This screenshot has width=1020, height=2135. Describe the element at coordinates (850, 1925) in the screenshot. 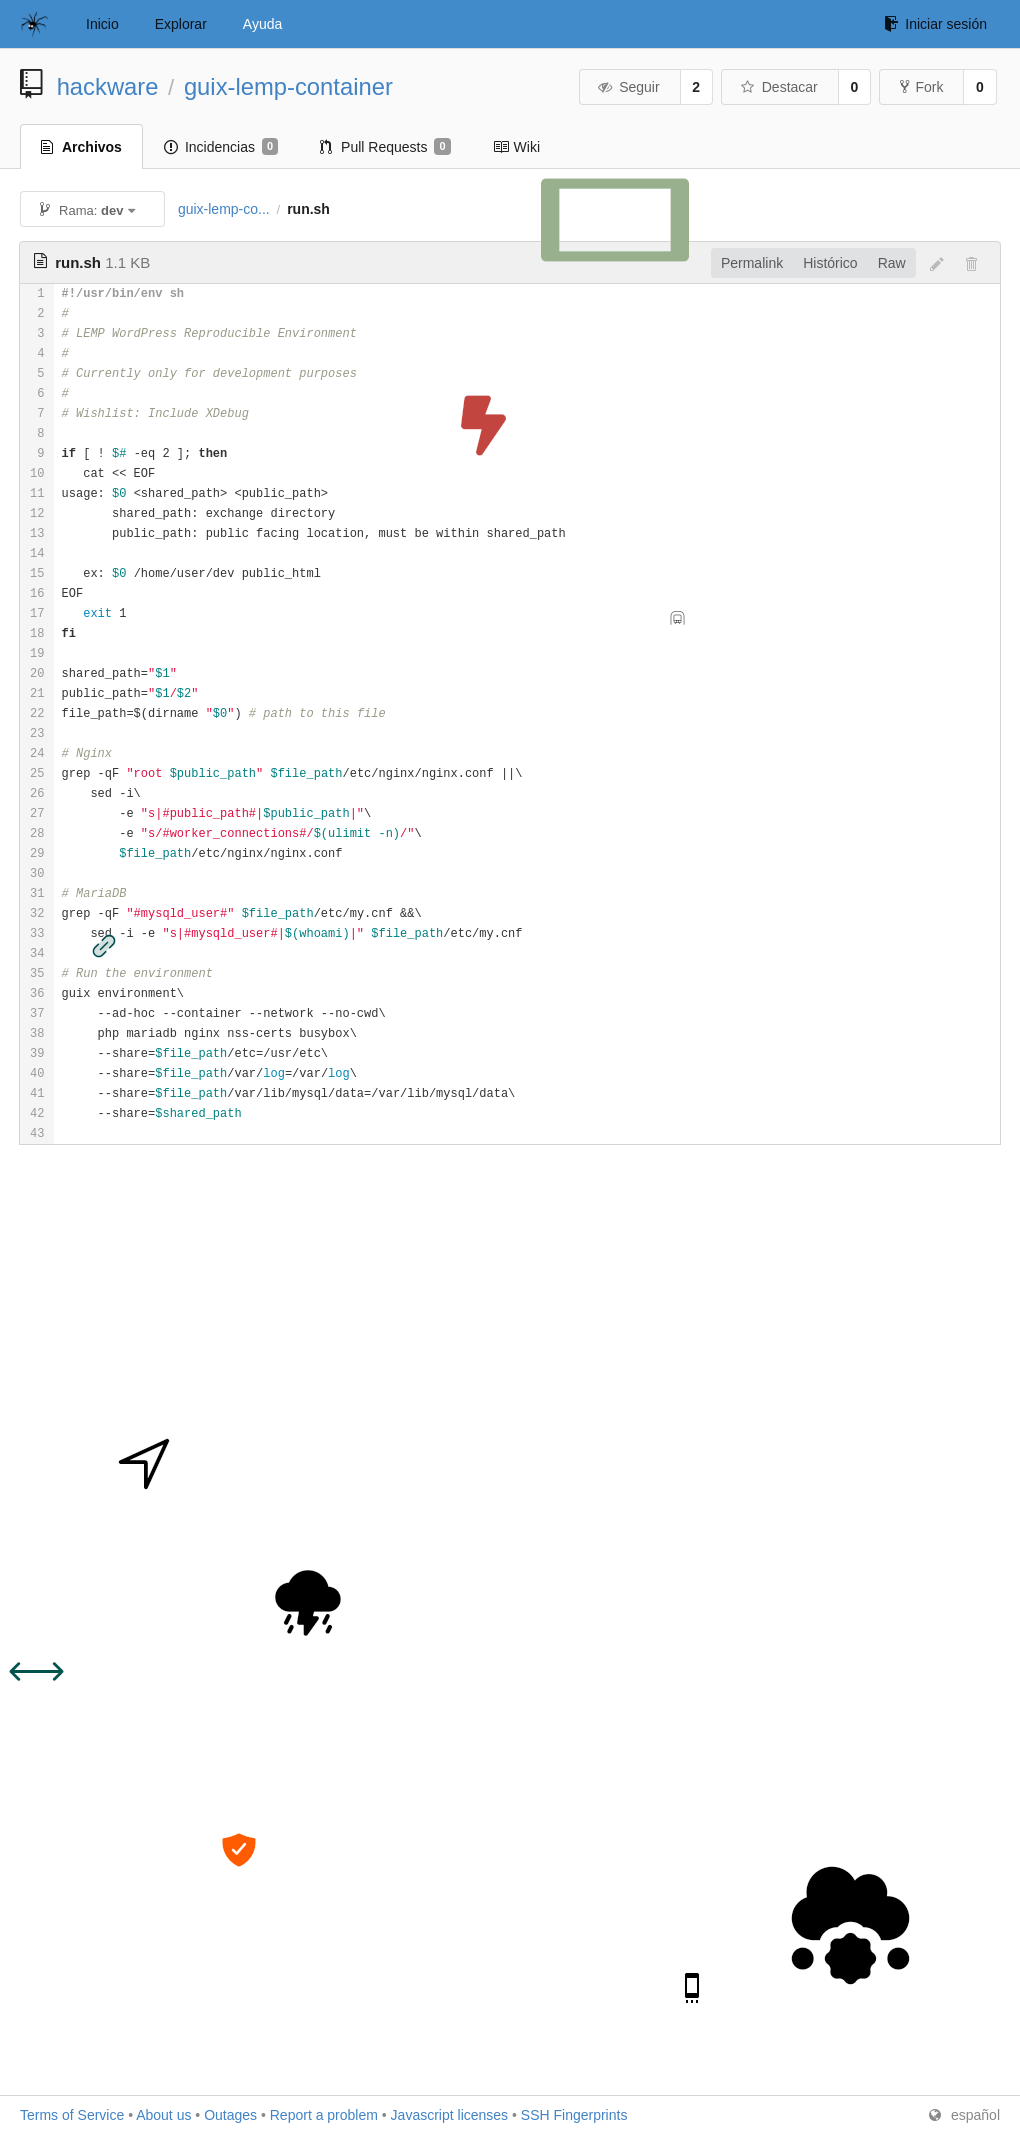

I see `indicates hail or severe weather conditions` at that location.